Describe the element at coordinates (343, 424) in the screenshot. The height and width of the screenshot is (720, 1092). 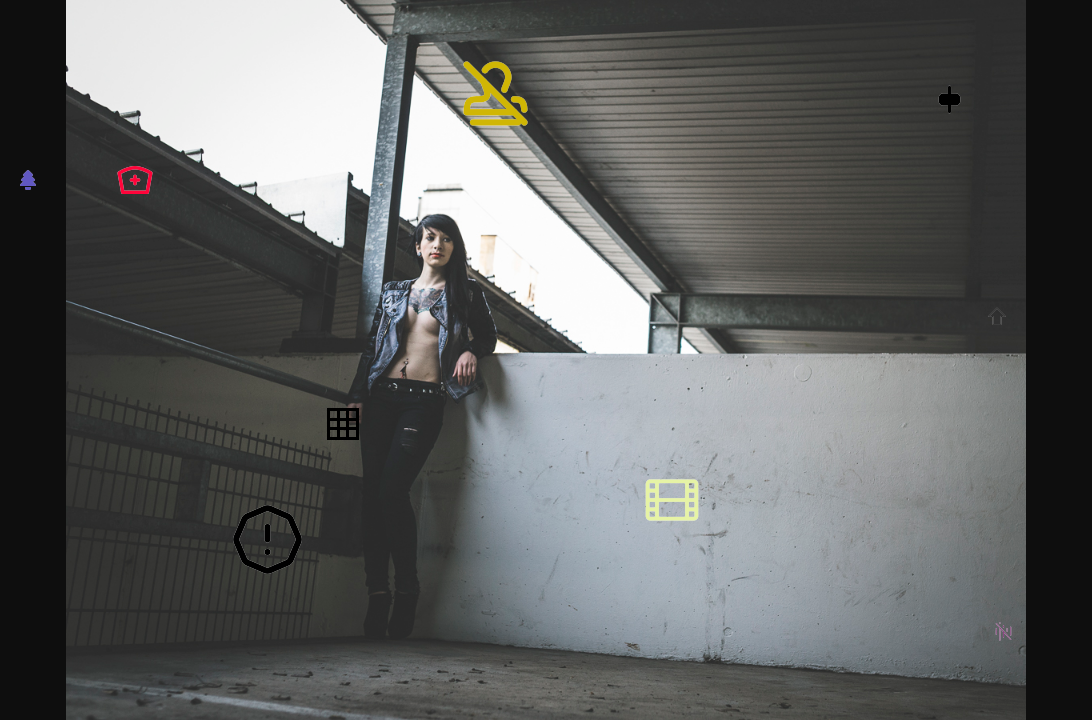
I see `toggle grid view on` at that location.